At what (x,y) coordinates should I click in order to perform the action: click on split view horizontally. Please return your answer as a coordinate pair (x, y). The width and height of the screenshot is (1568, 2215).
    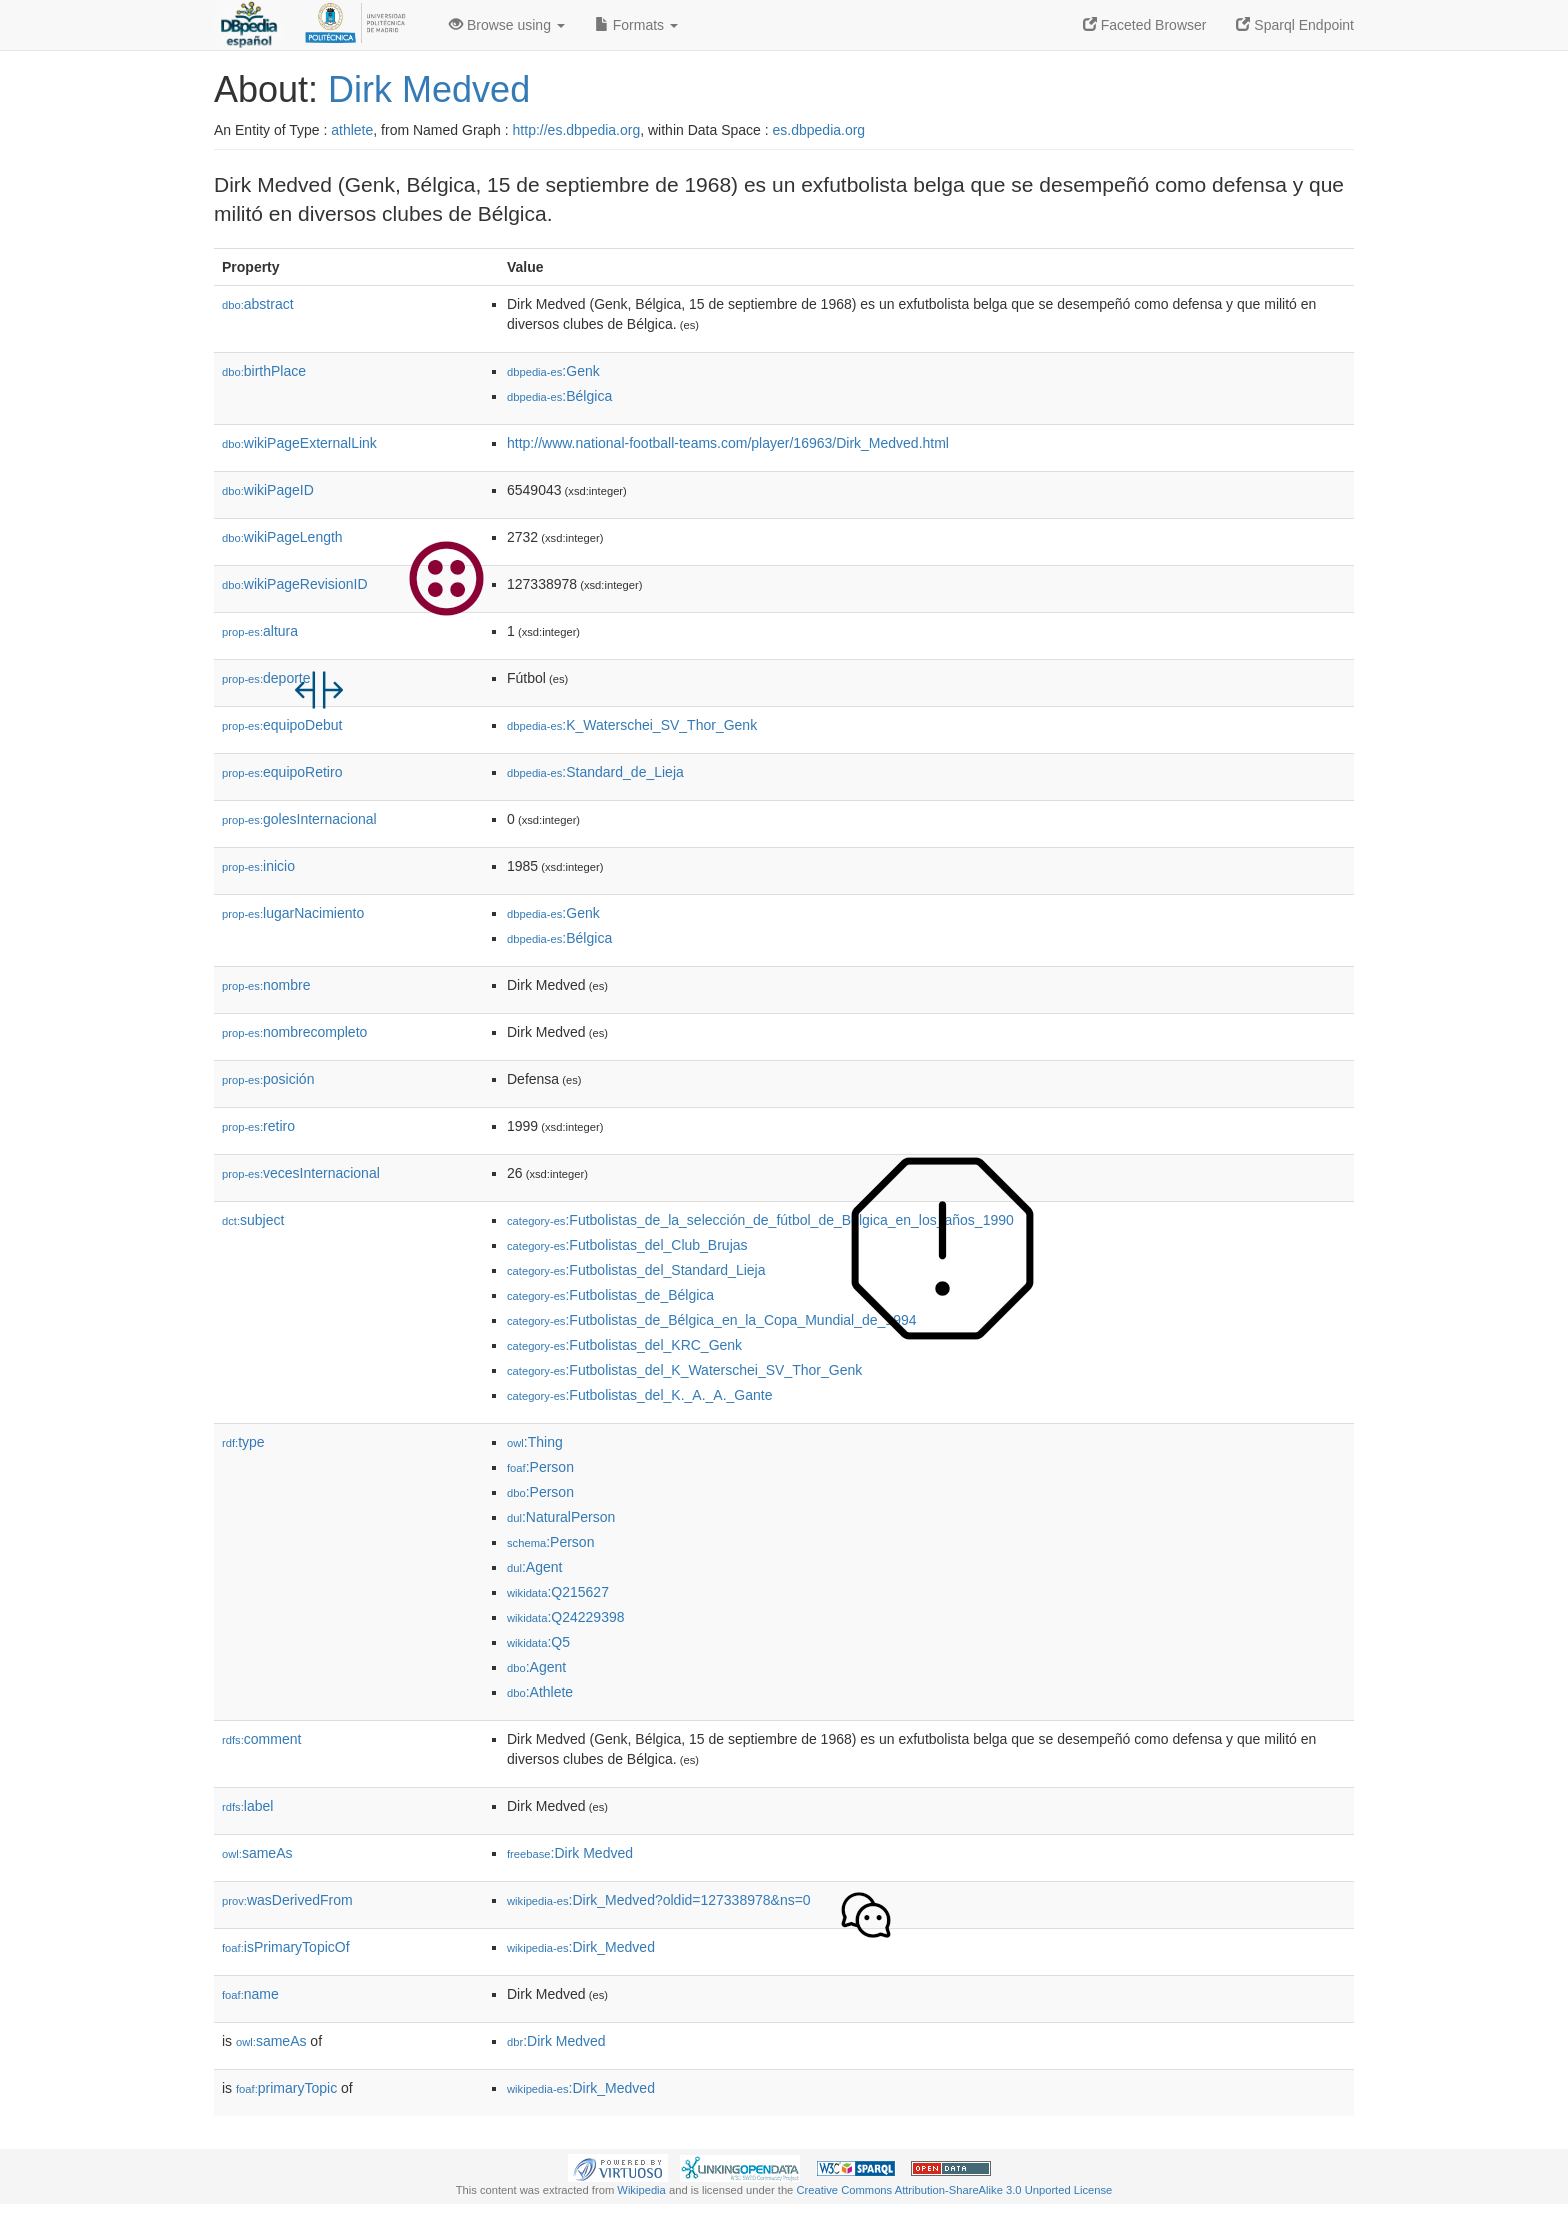
    Looking at the image, I should click on (319, 690).